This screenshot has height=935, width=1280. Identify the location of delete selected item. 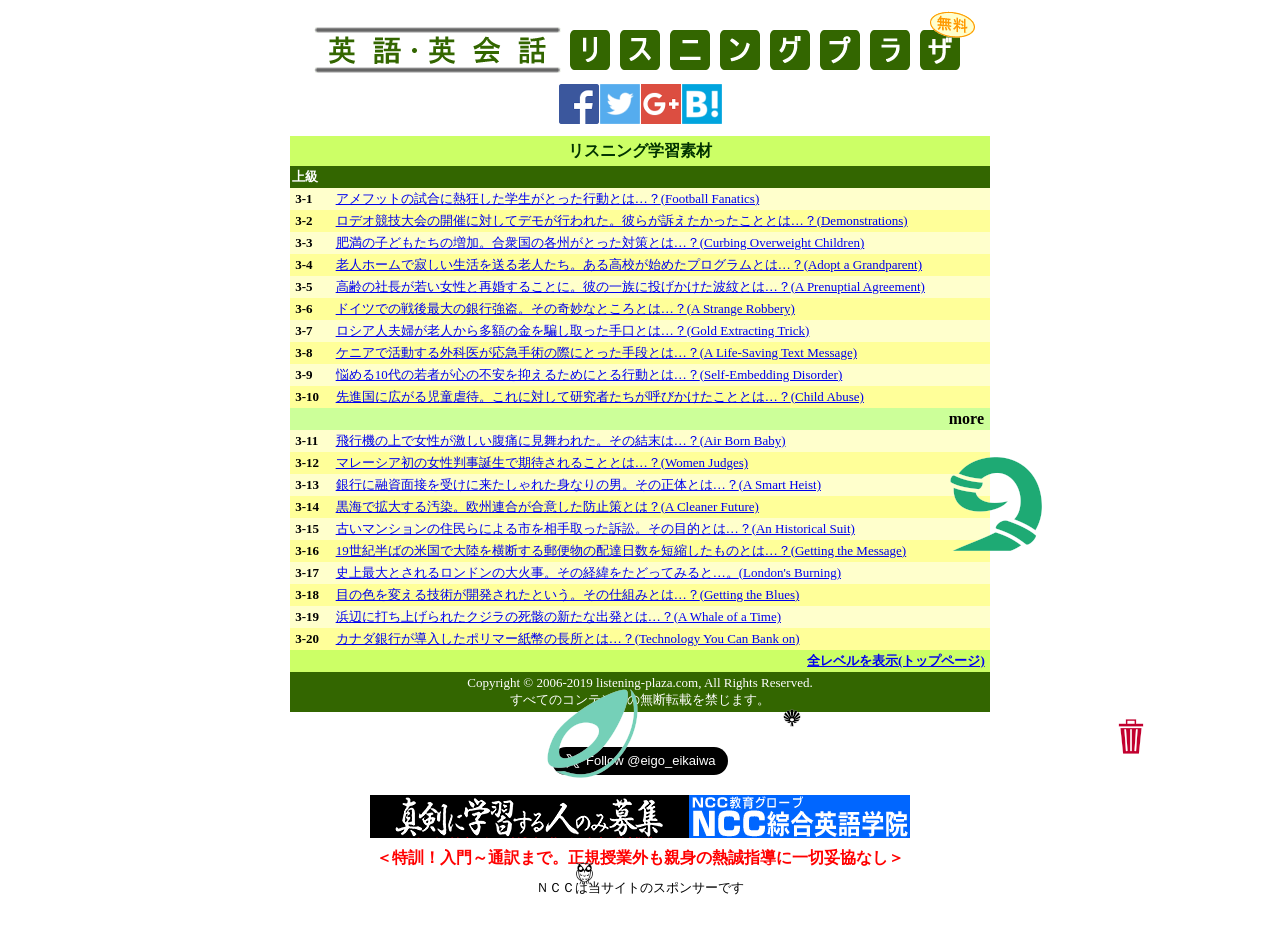
(1131, 733).